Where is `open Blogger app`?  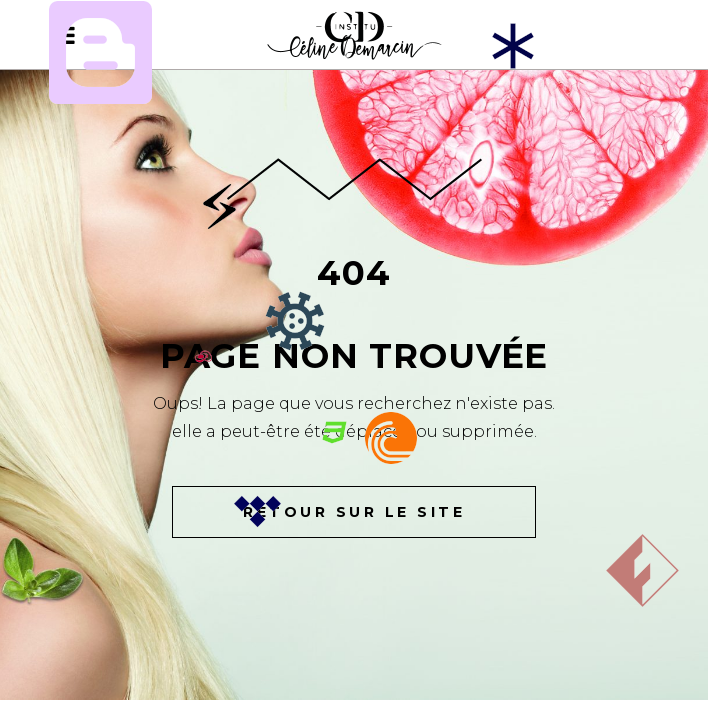 open Blogger app is located at coordinates (100, 52).